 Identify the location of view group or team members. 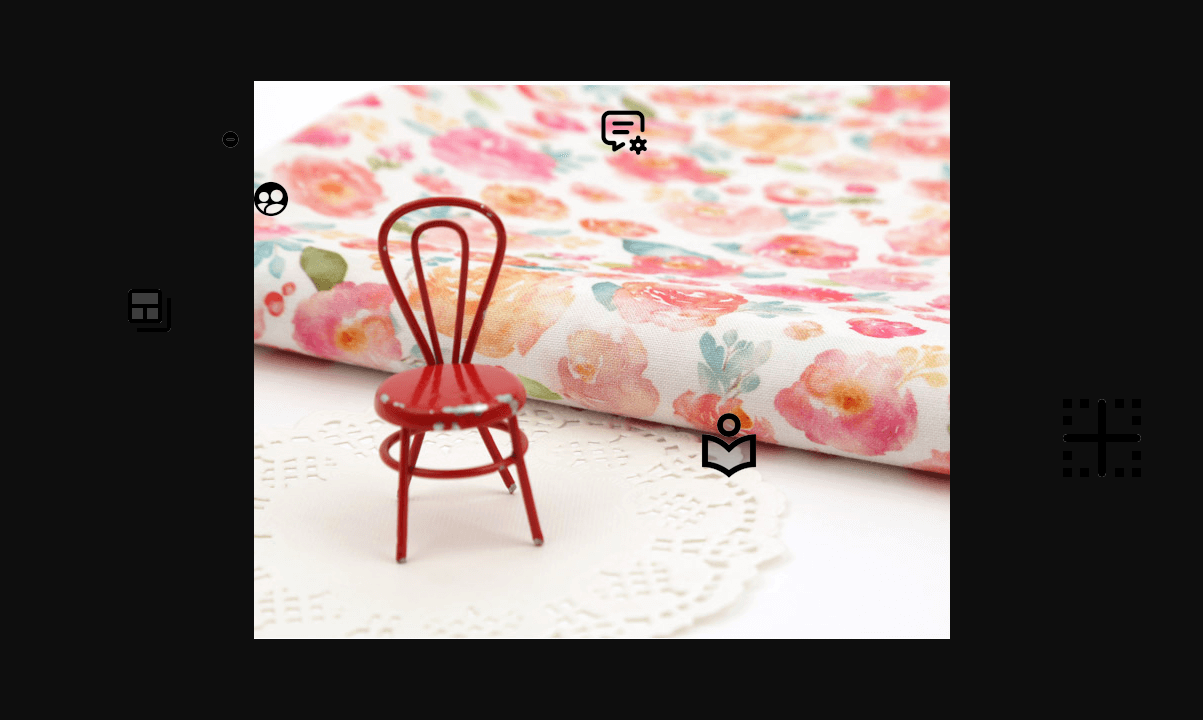
(271, 199).